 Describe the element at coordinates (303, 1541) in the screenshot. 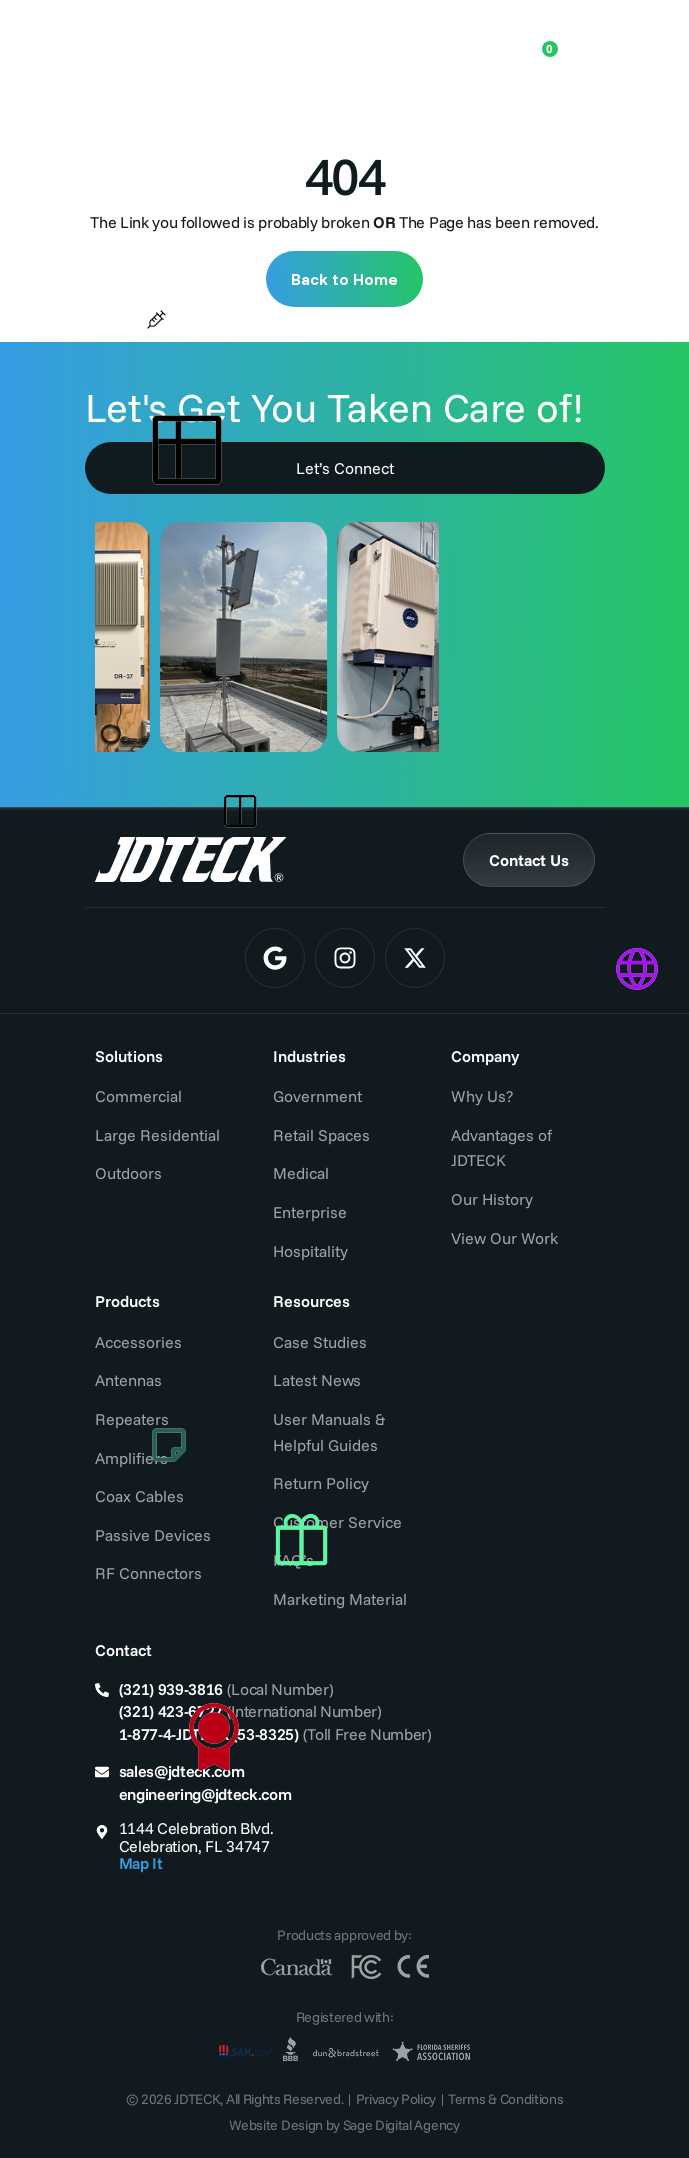

I see `access gifts or rewards` at that location.